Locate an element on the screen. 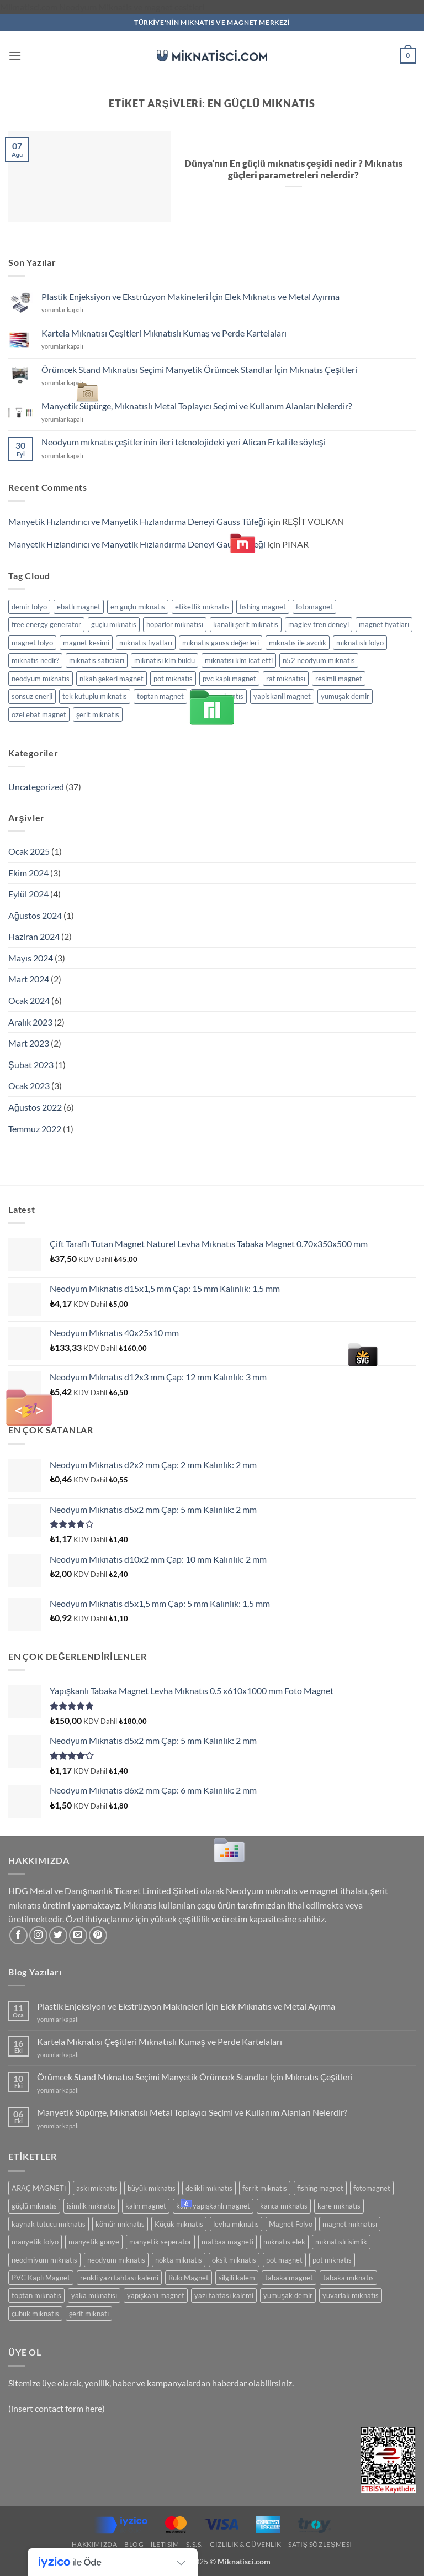  folder containing Quixel Megascans assets is located at coordinates (242, 544).